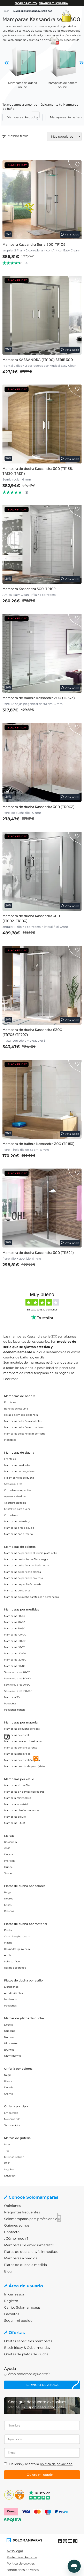  I want to click on open gwe (gpu widget extension) settings, so click(7, 1737).